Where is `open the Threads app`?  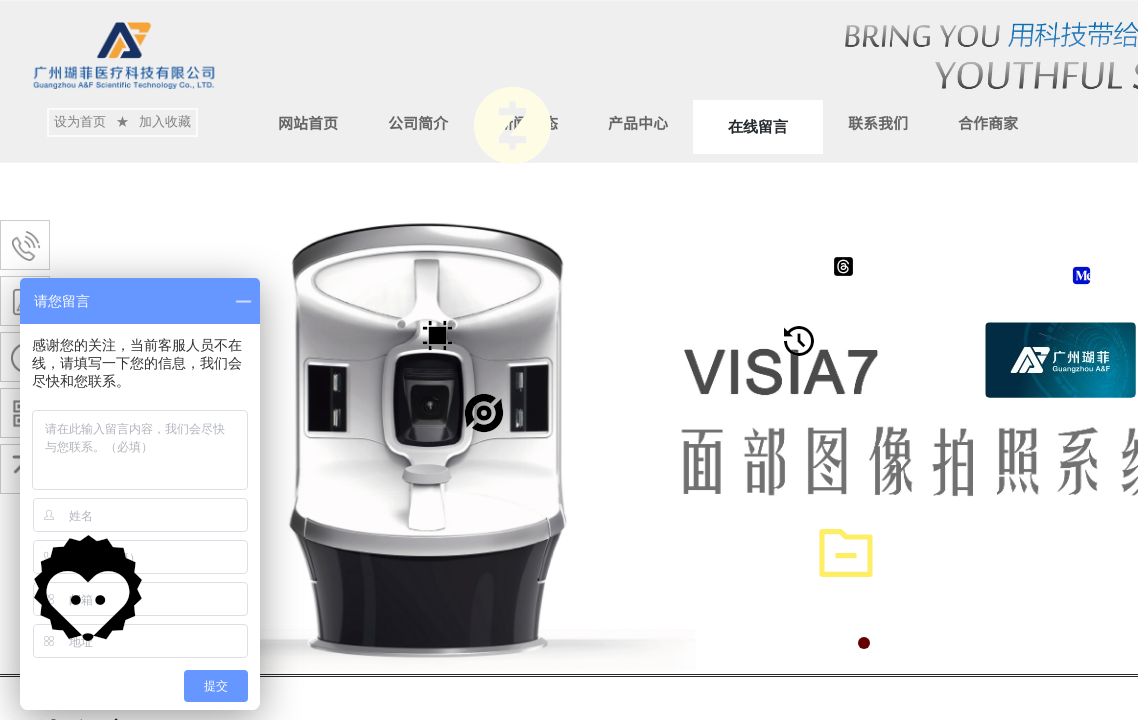 open the Threads app is located at coordinates (843, 266).